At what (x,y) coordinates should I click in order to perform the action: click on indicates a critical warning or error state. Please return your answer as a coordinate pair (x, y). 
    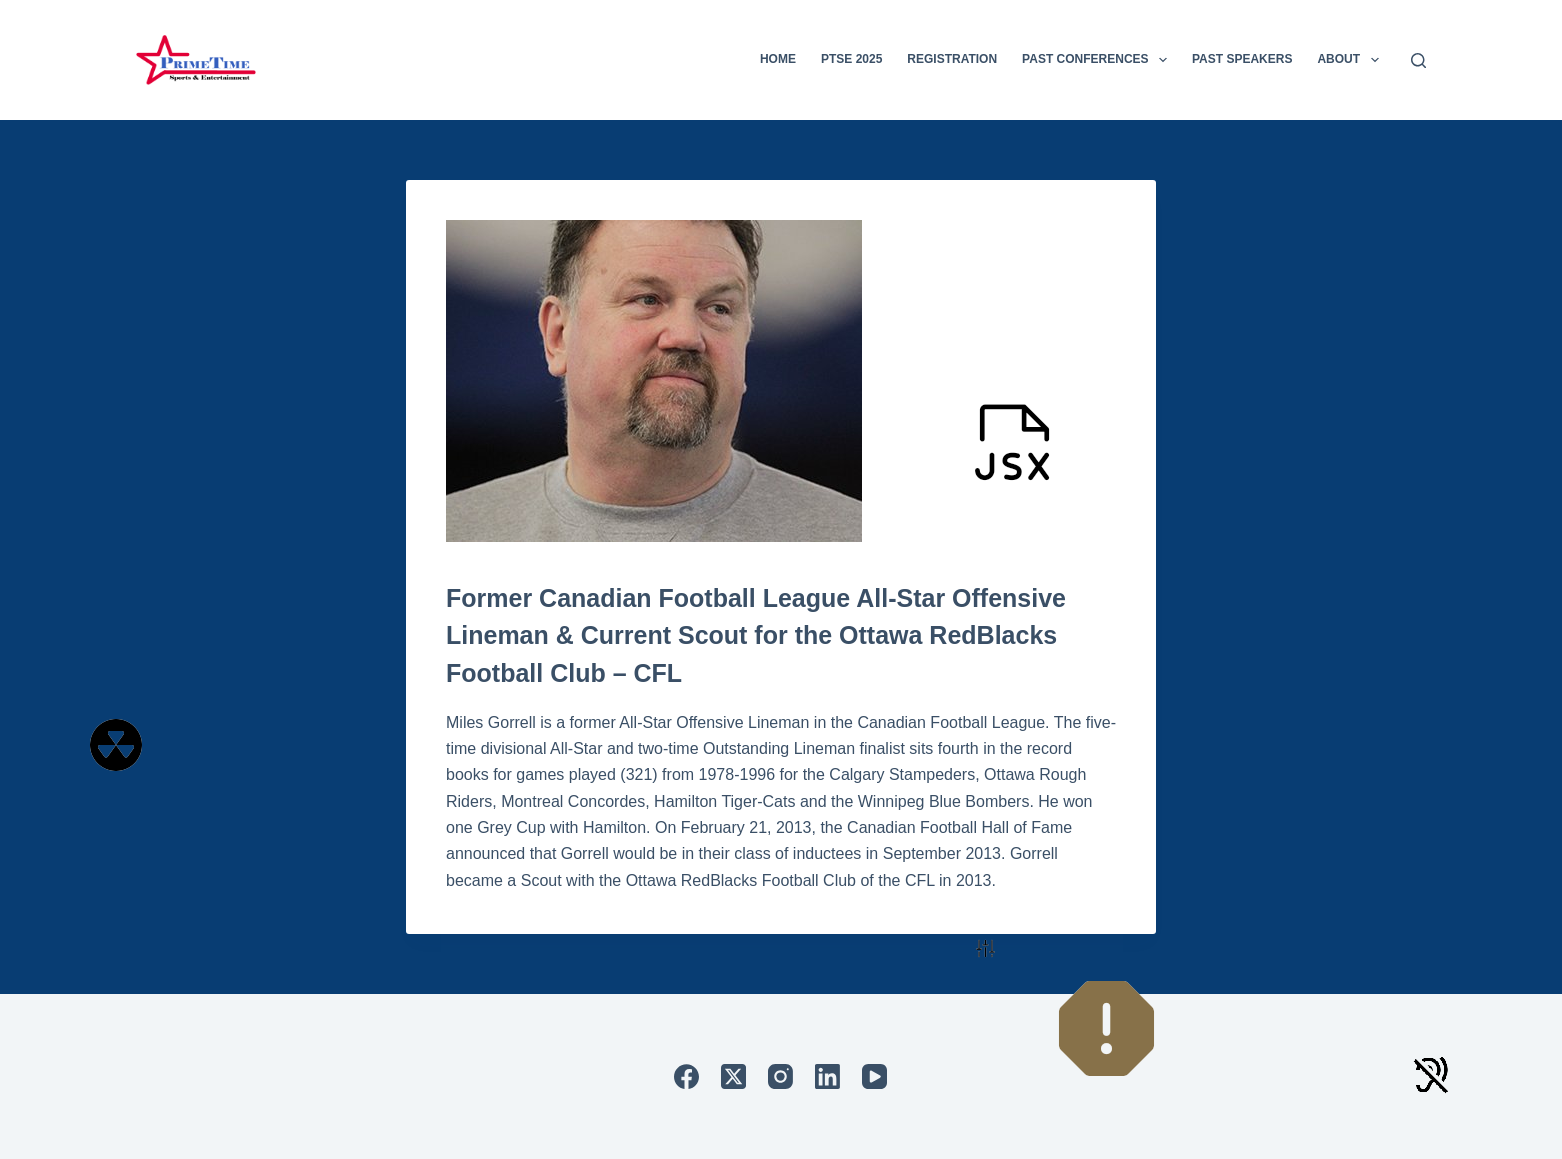
    Looking at the image, I should click on (1106, 1028).